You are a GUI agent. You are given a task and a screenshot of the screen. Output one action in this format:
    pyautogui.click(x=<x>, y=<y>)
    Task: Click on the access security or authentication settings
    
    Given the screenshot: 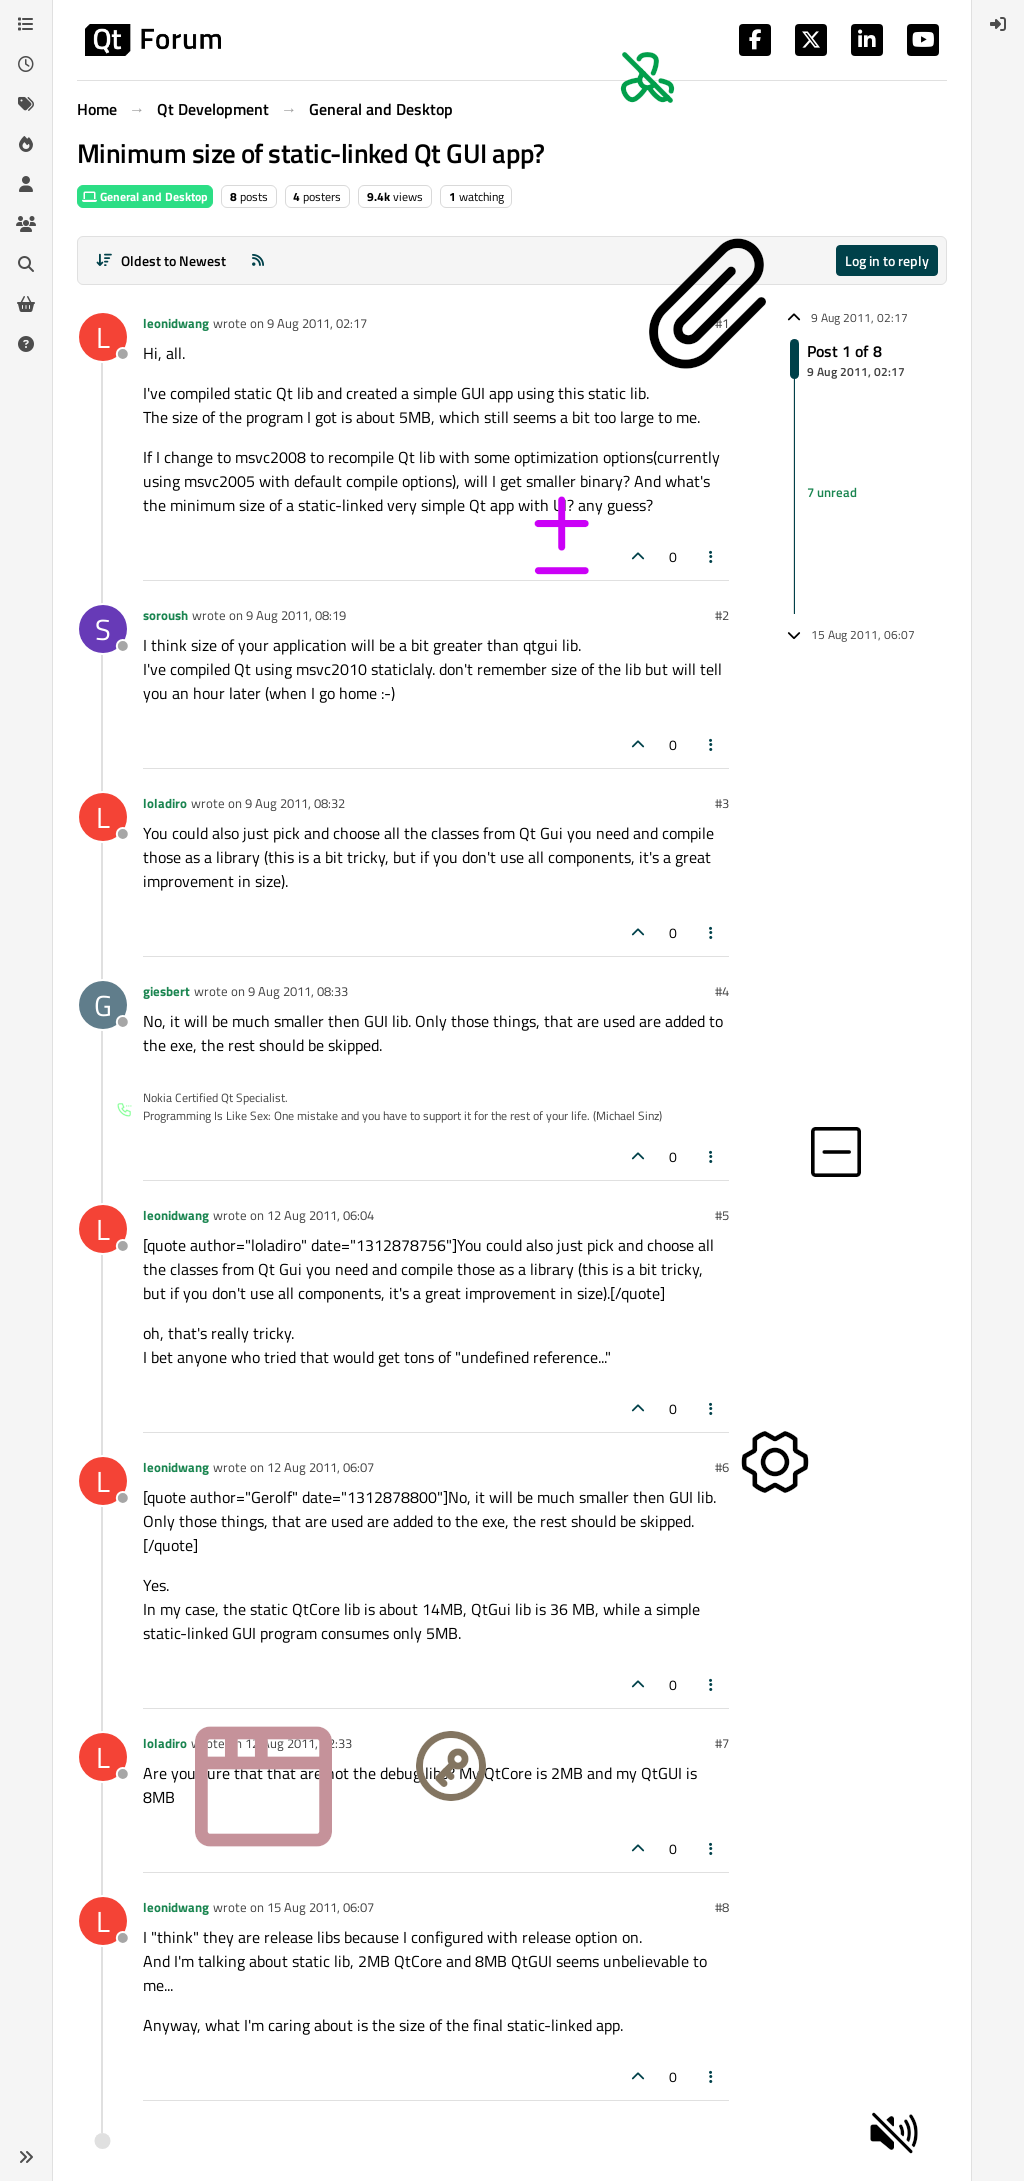 What is the action you would take?
    pyautogui.click(x=451, y=1766)
    